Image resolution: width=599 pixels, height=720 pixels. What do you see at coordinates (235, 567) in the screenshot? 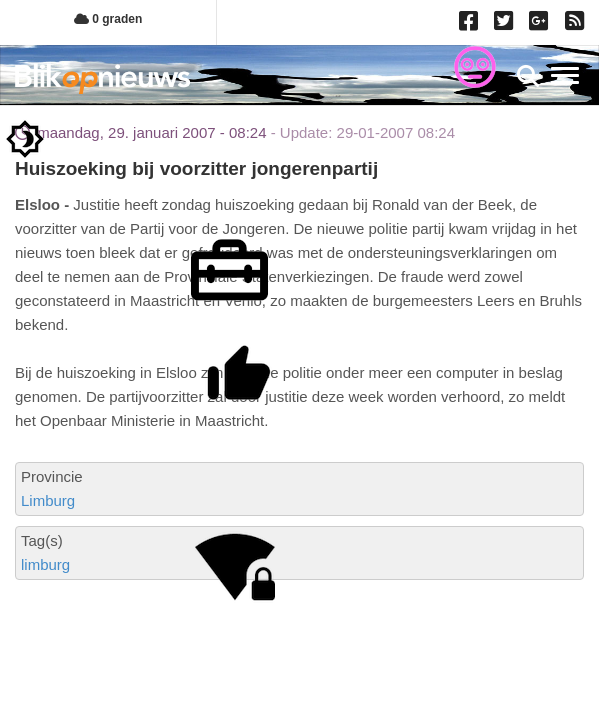
I see `connected to a password-protected wifi network` at bounding box center [235, 567].